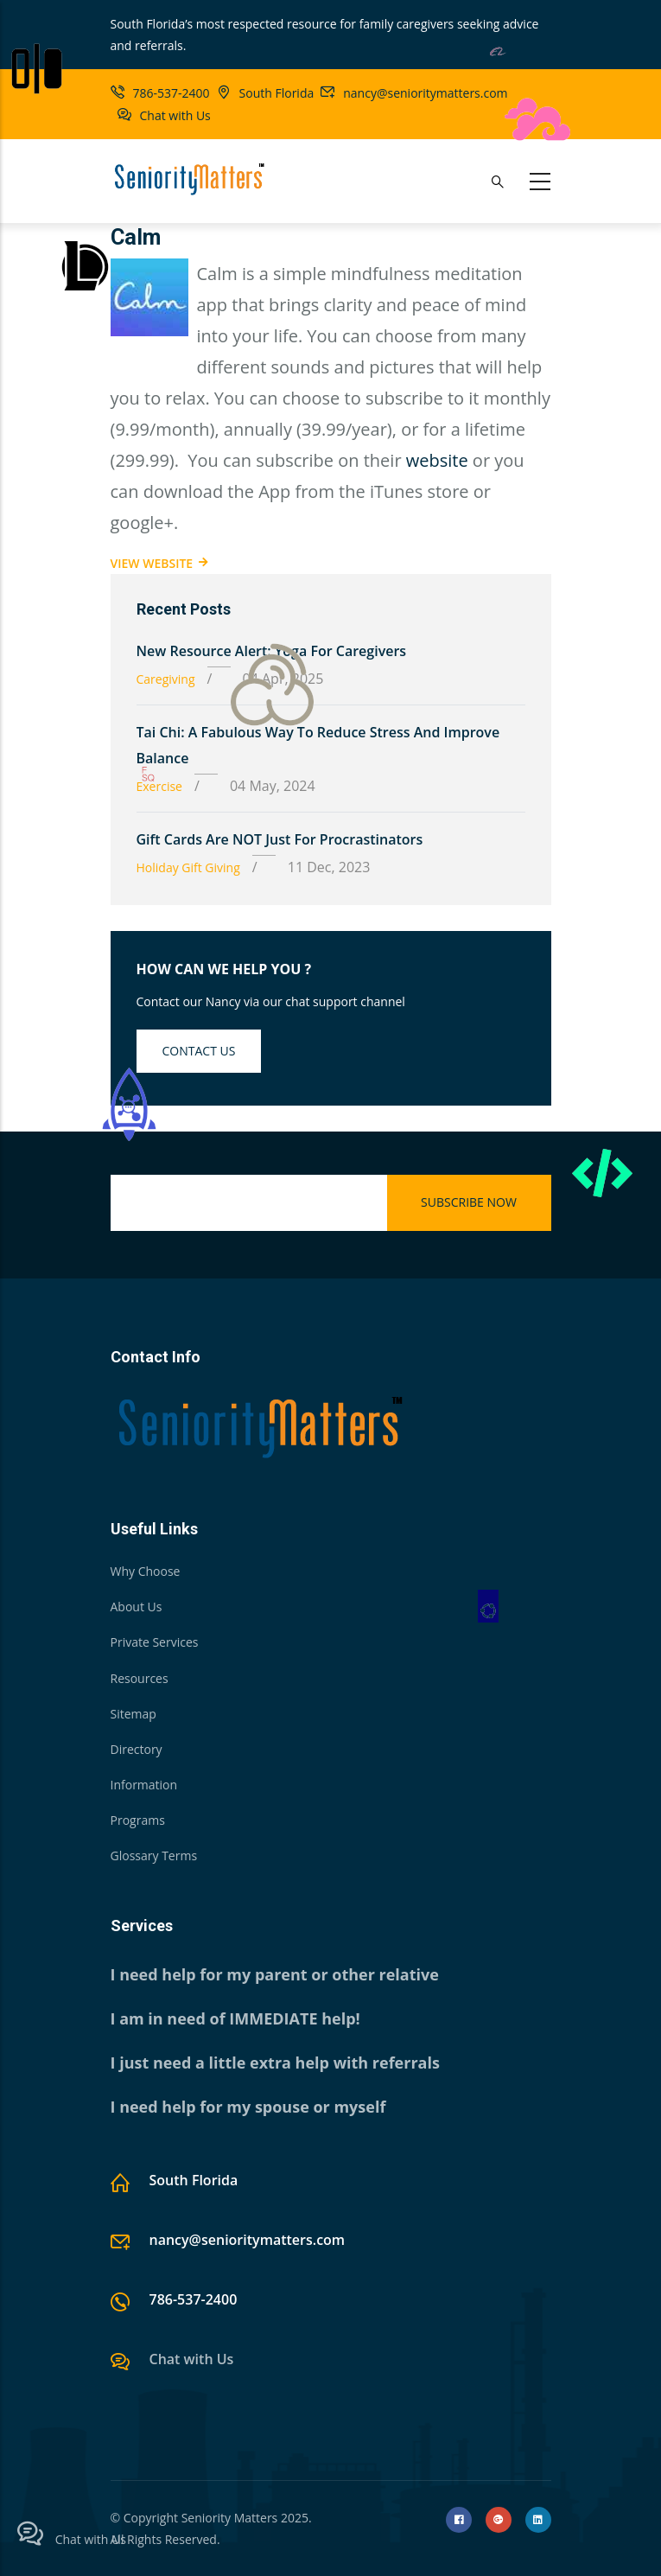 The image size is (661, 2576). Describe the element at coordinates (148, 774) in the screenshot. I see `open foursquare app` at that location.